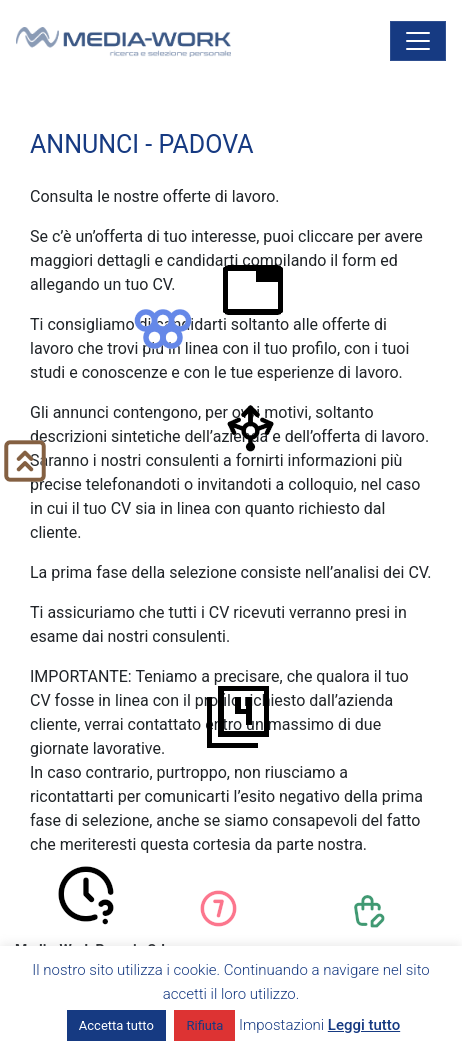  Describe the element at coordinates (253, 290) in the screenshot. I see `open a new browser tab` at that location.